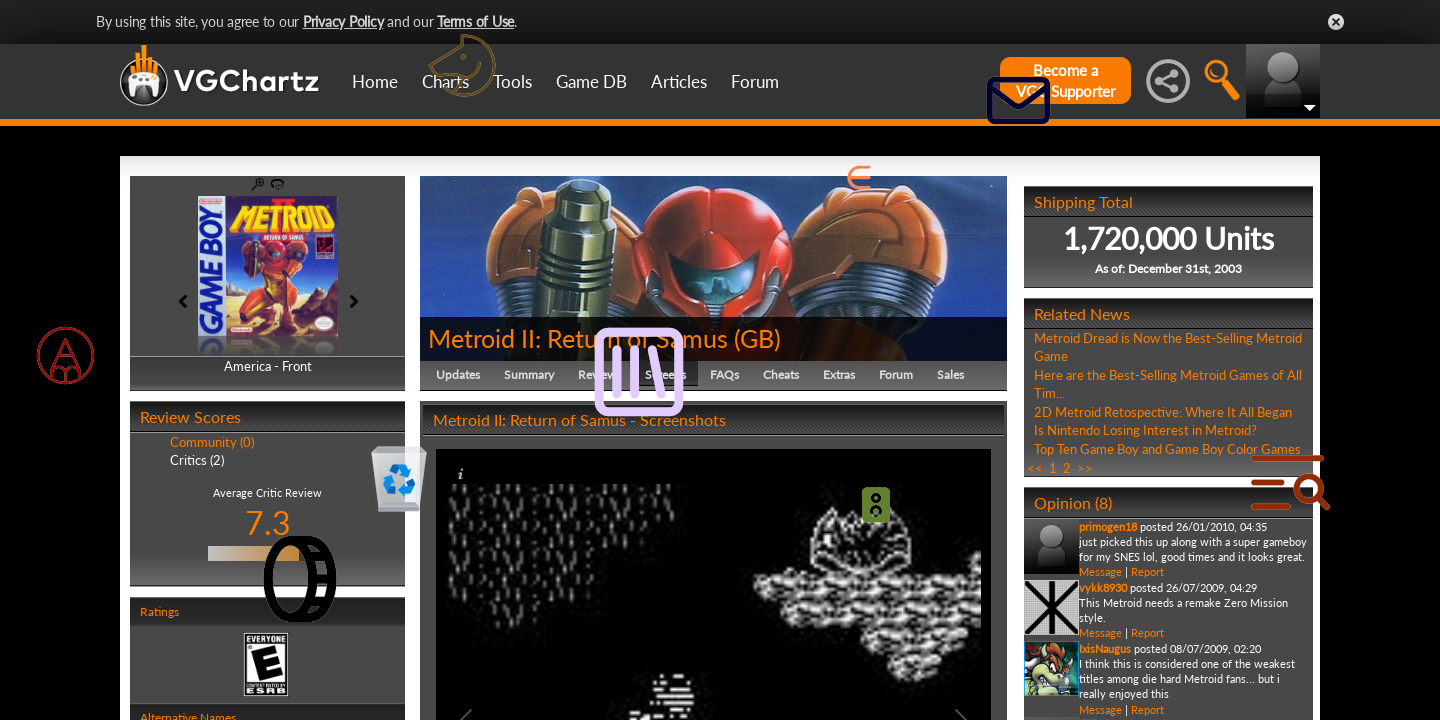  I want to click on indicates set membership in mathematical notation, so click(859, 177).